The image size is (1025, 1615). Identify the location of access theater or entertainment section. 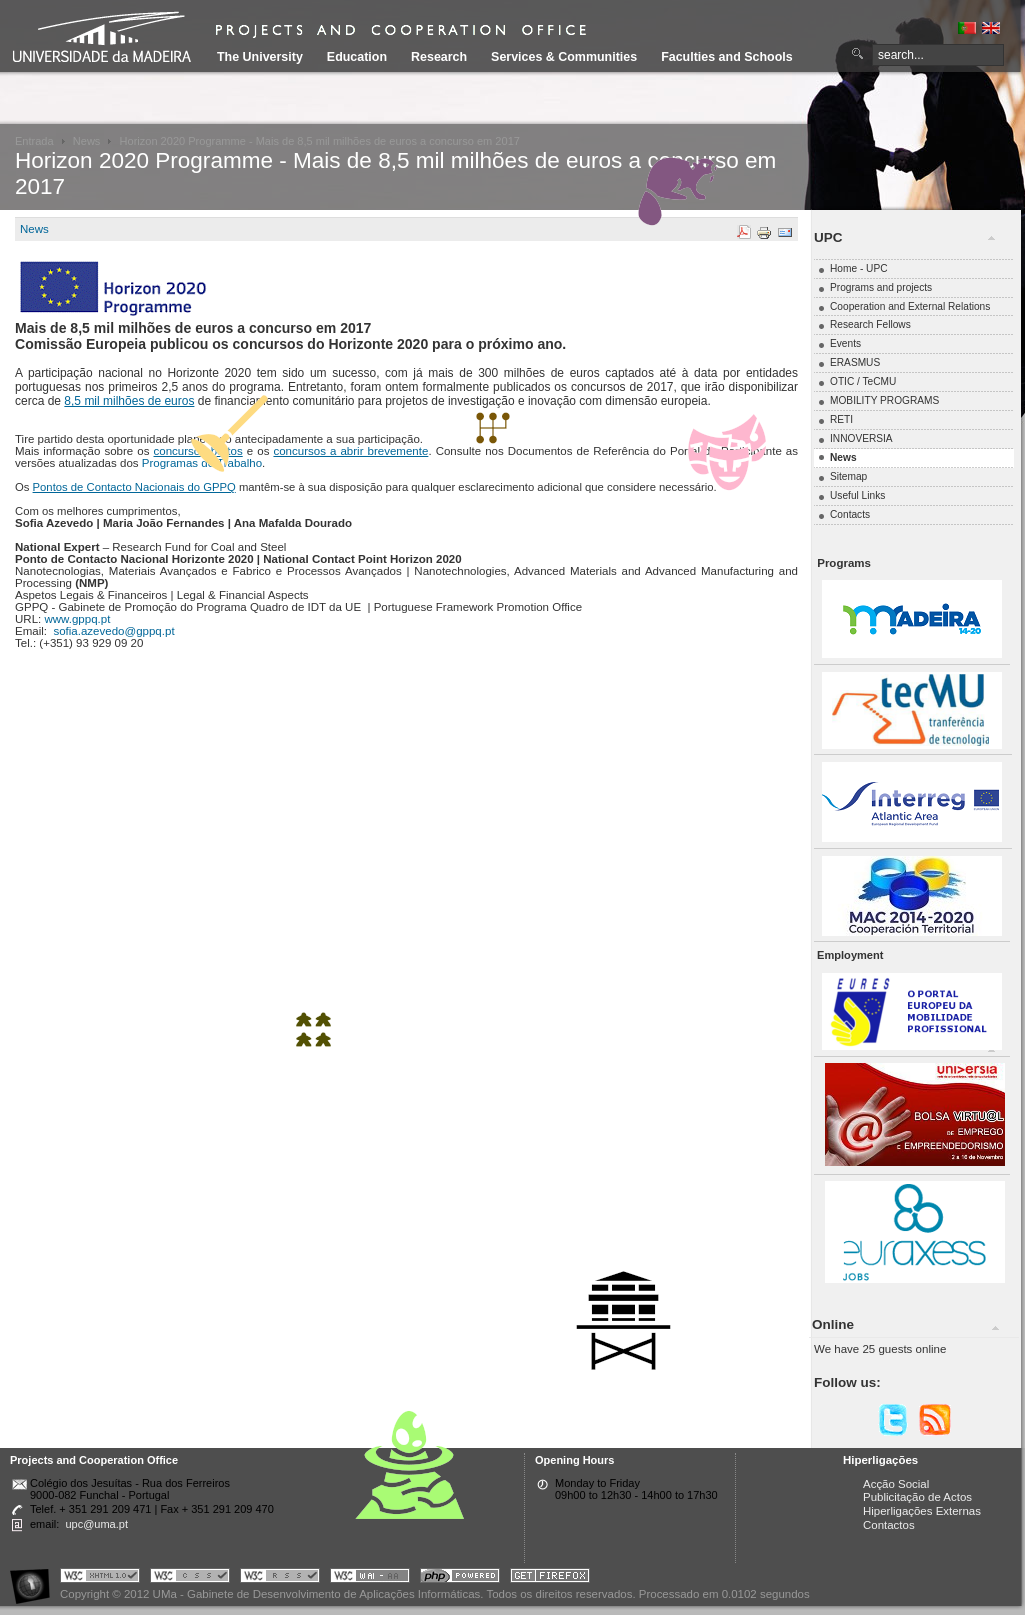
(727, 451).